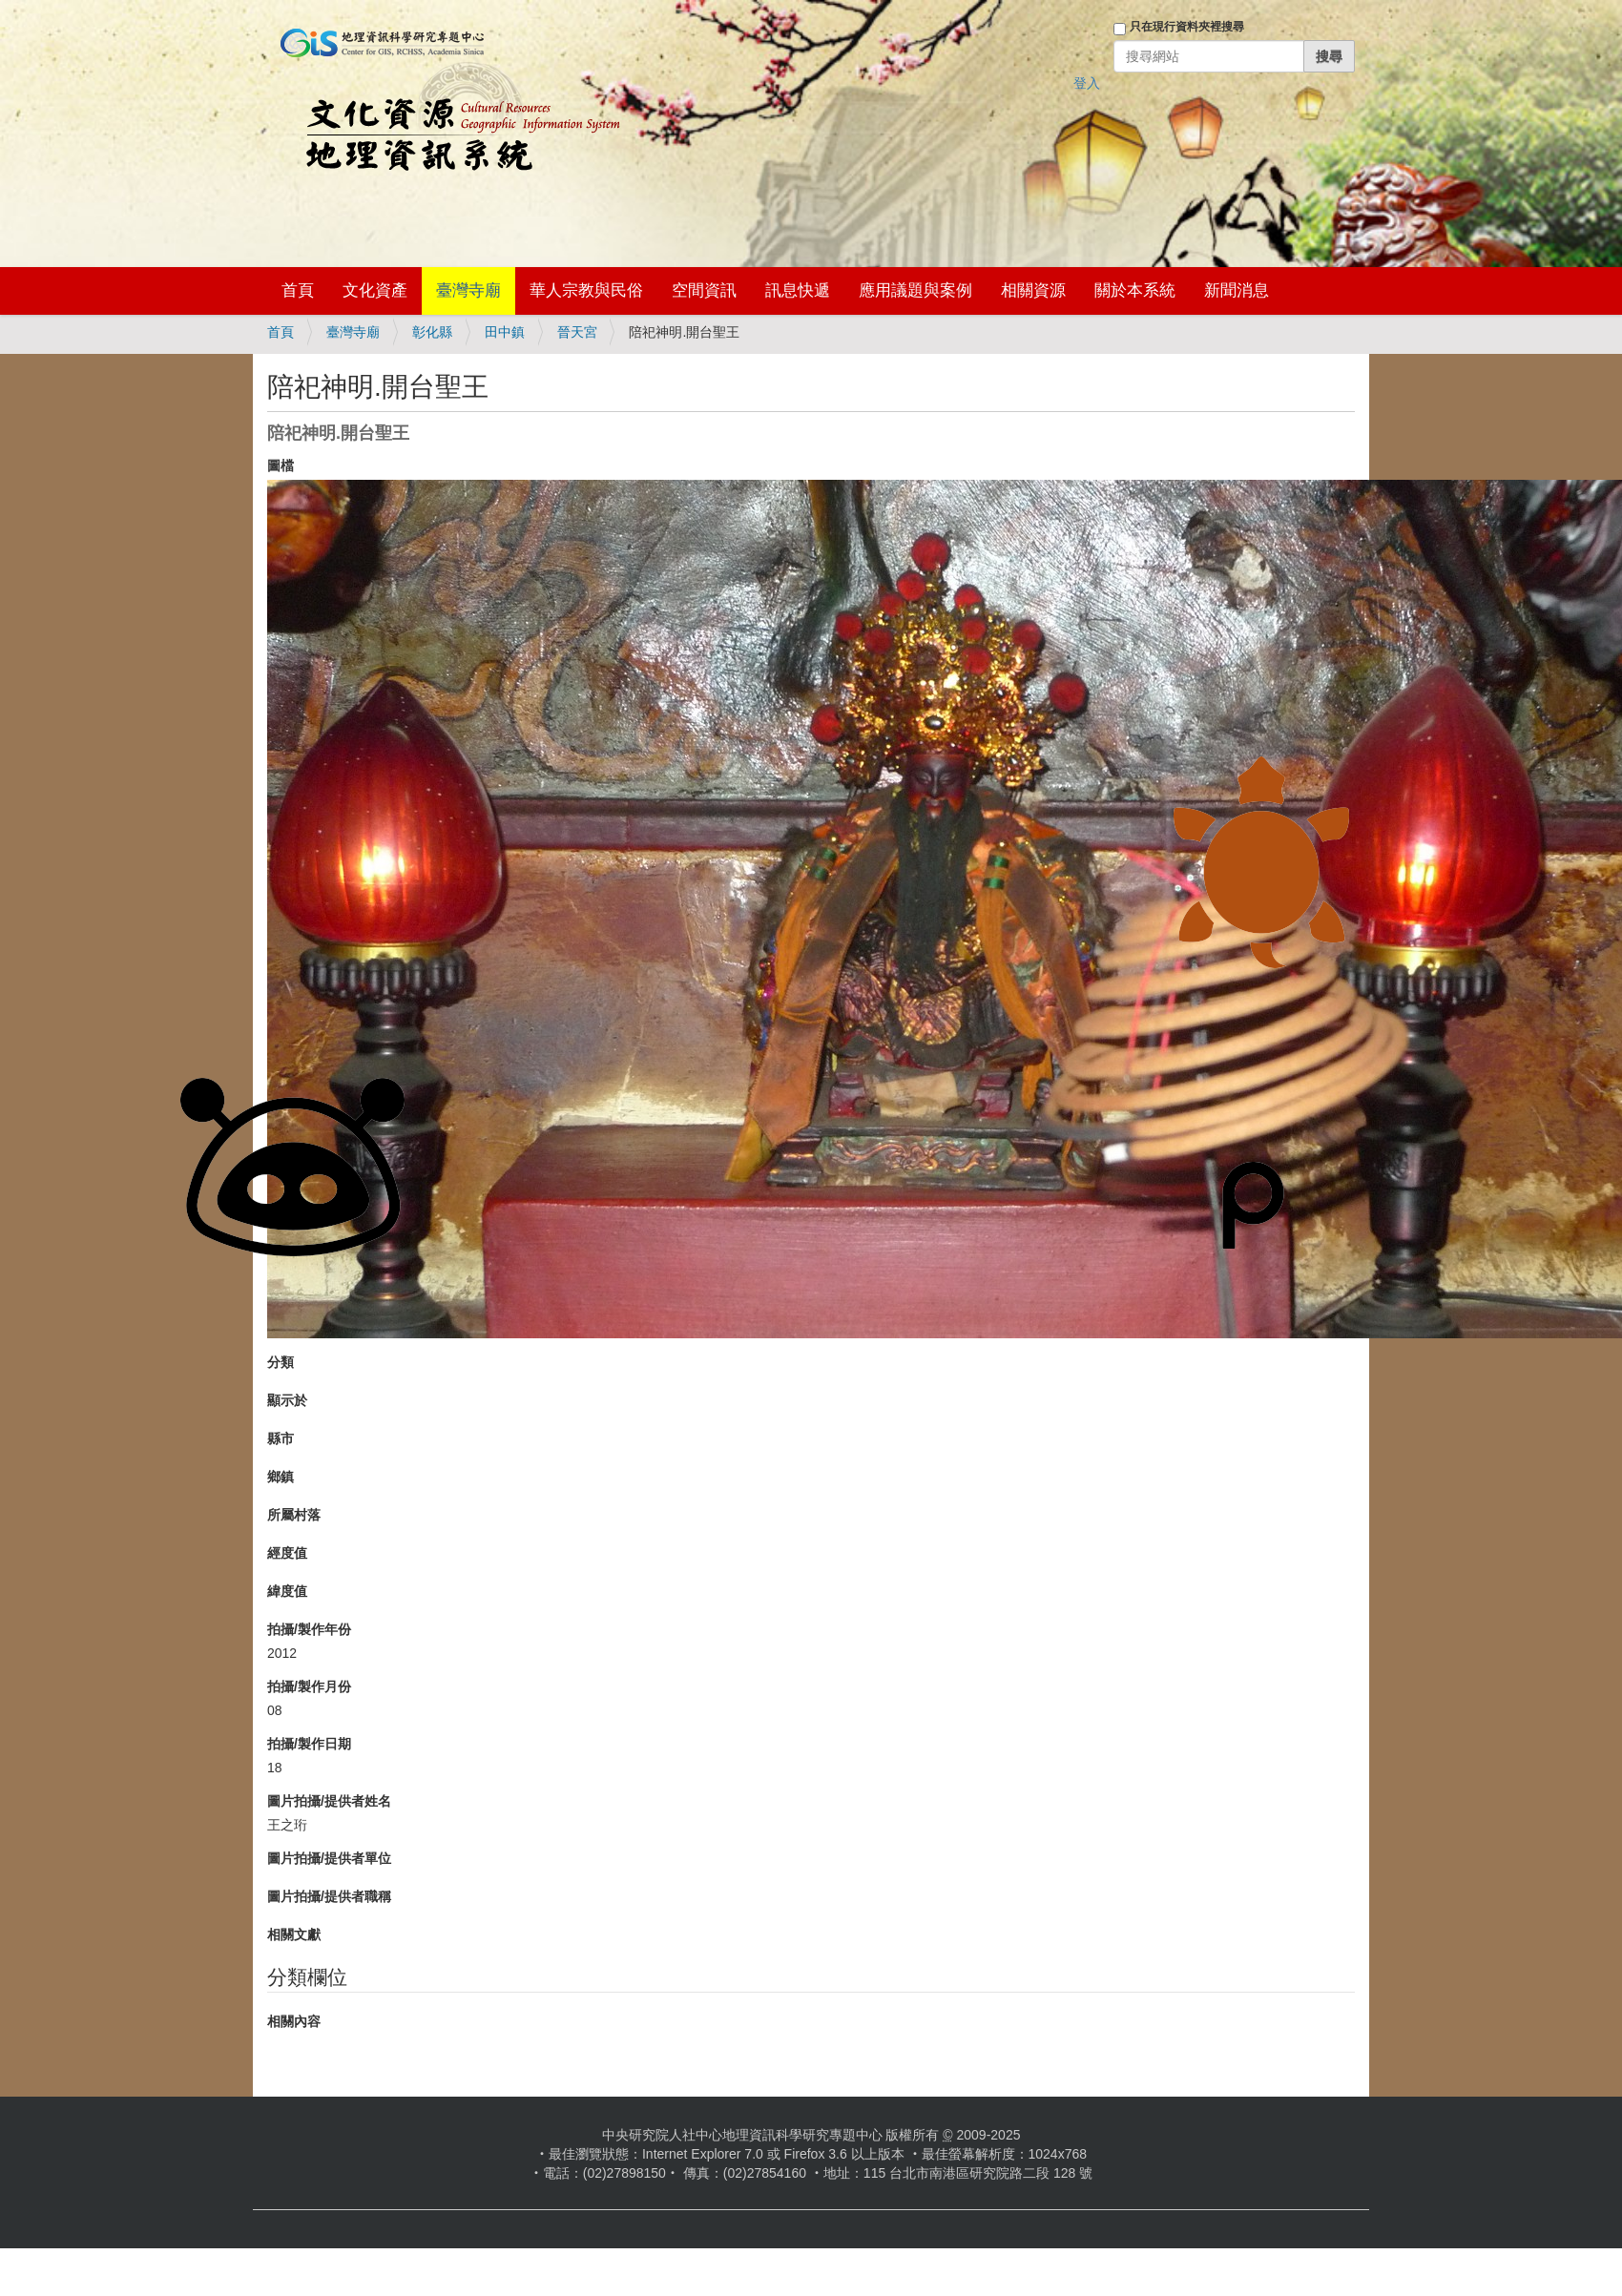 The height and width of the screenshot is (2296, 1622). I want to click on open the picsart app, so click(1253, 1205).